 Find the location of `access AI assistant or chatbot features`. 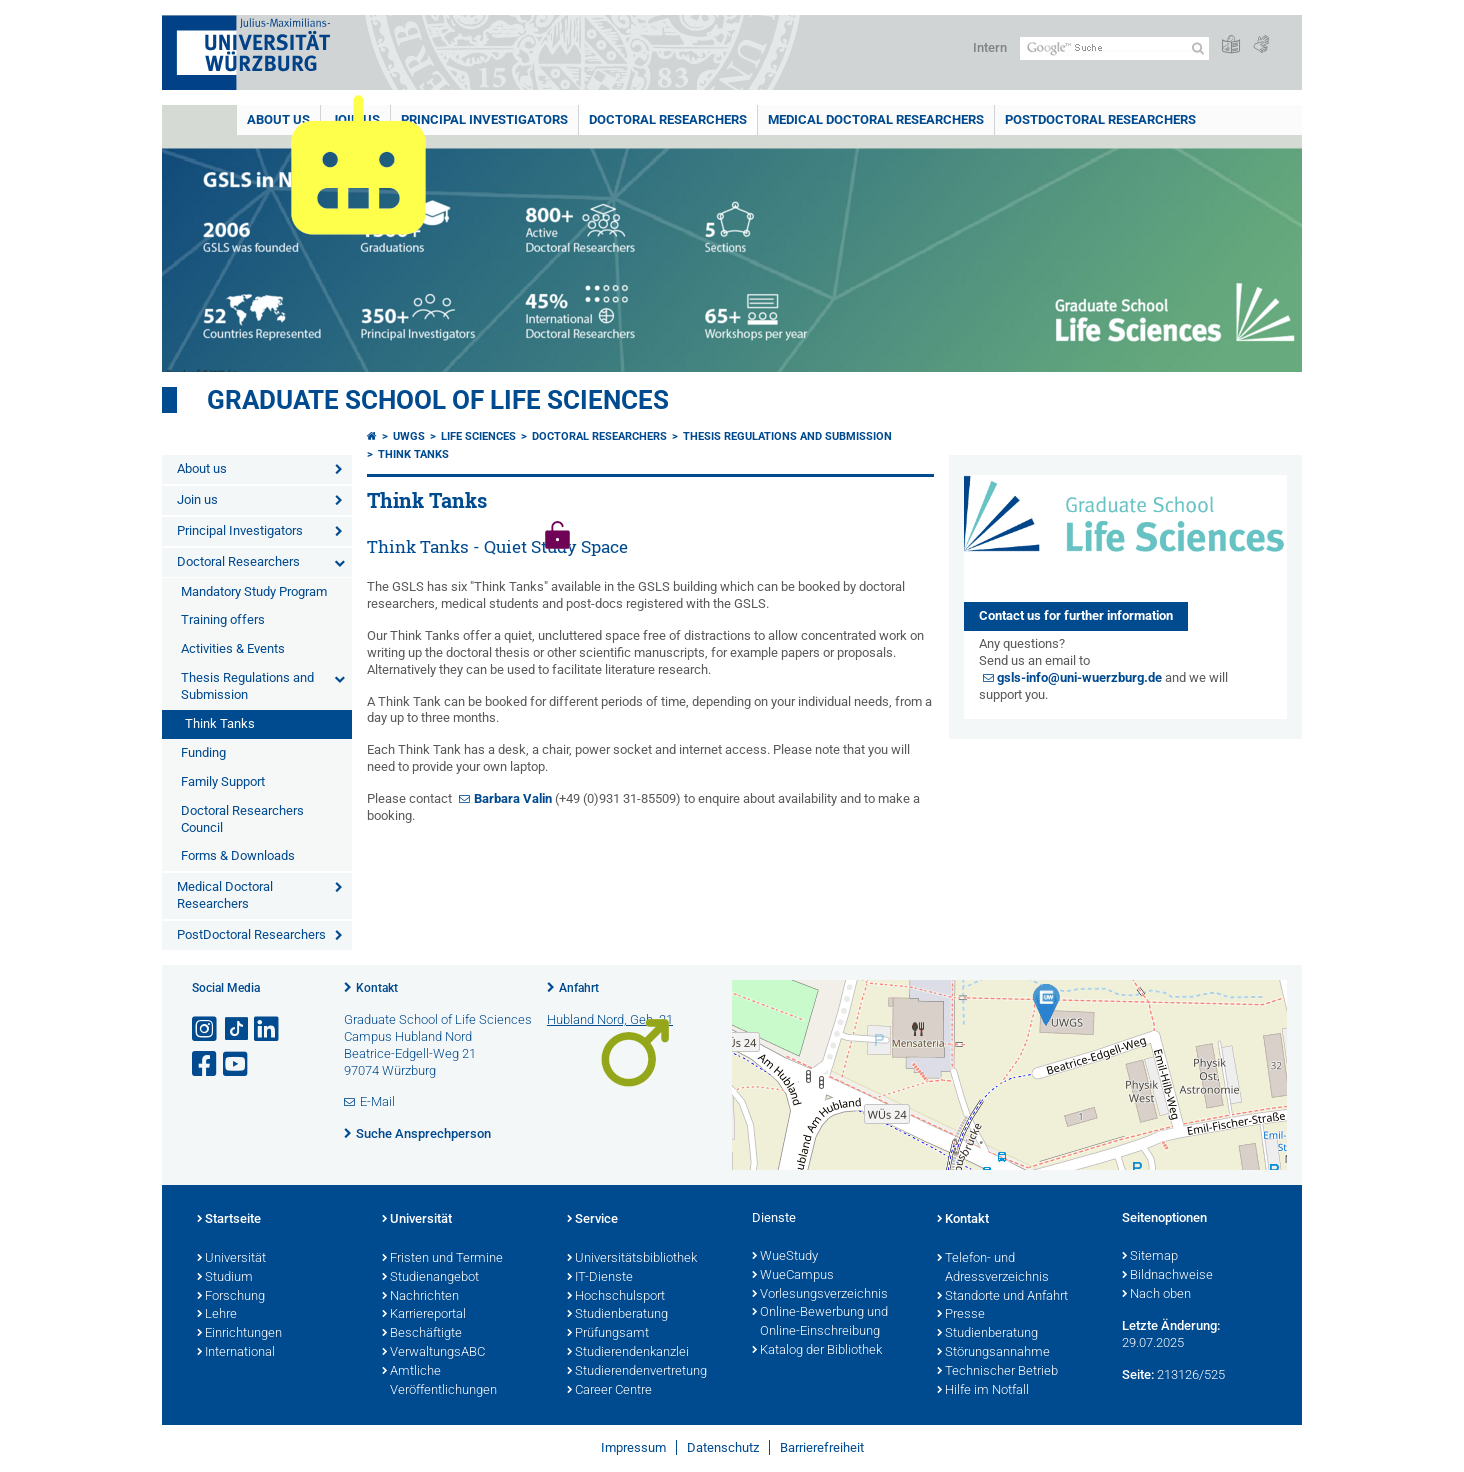

access AI assistant or chatbot features is located at coordinates (358, 172).